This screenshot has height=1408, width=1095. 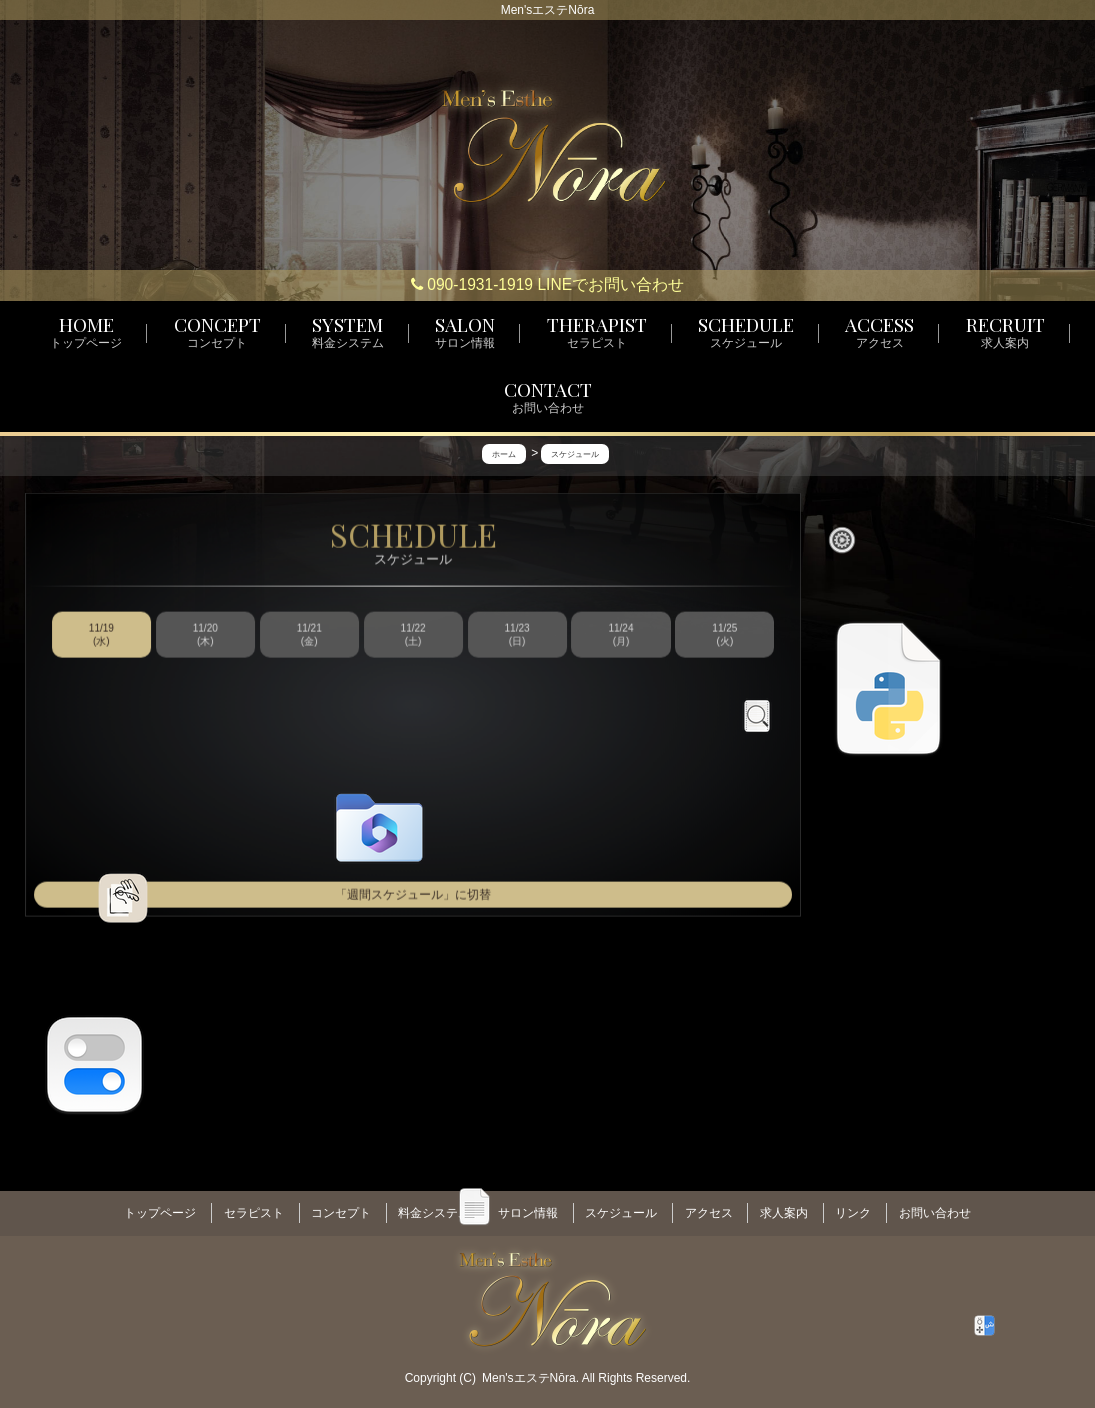 I want to click on open Claude Notes app, so click(x=123, y=898).